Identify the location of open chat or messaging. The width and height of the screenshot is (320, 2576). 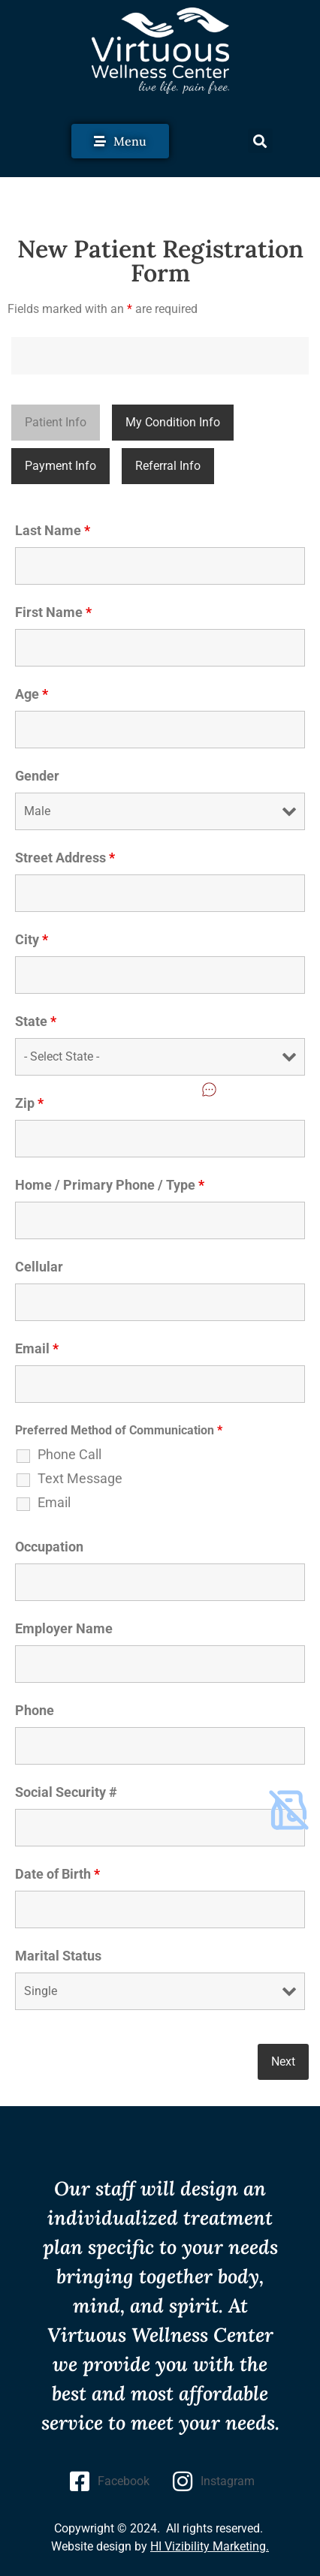
(209, 1089).